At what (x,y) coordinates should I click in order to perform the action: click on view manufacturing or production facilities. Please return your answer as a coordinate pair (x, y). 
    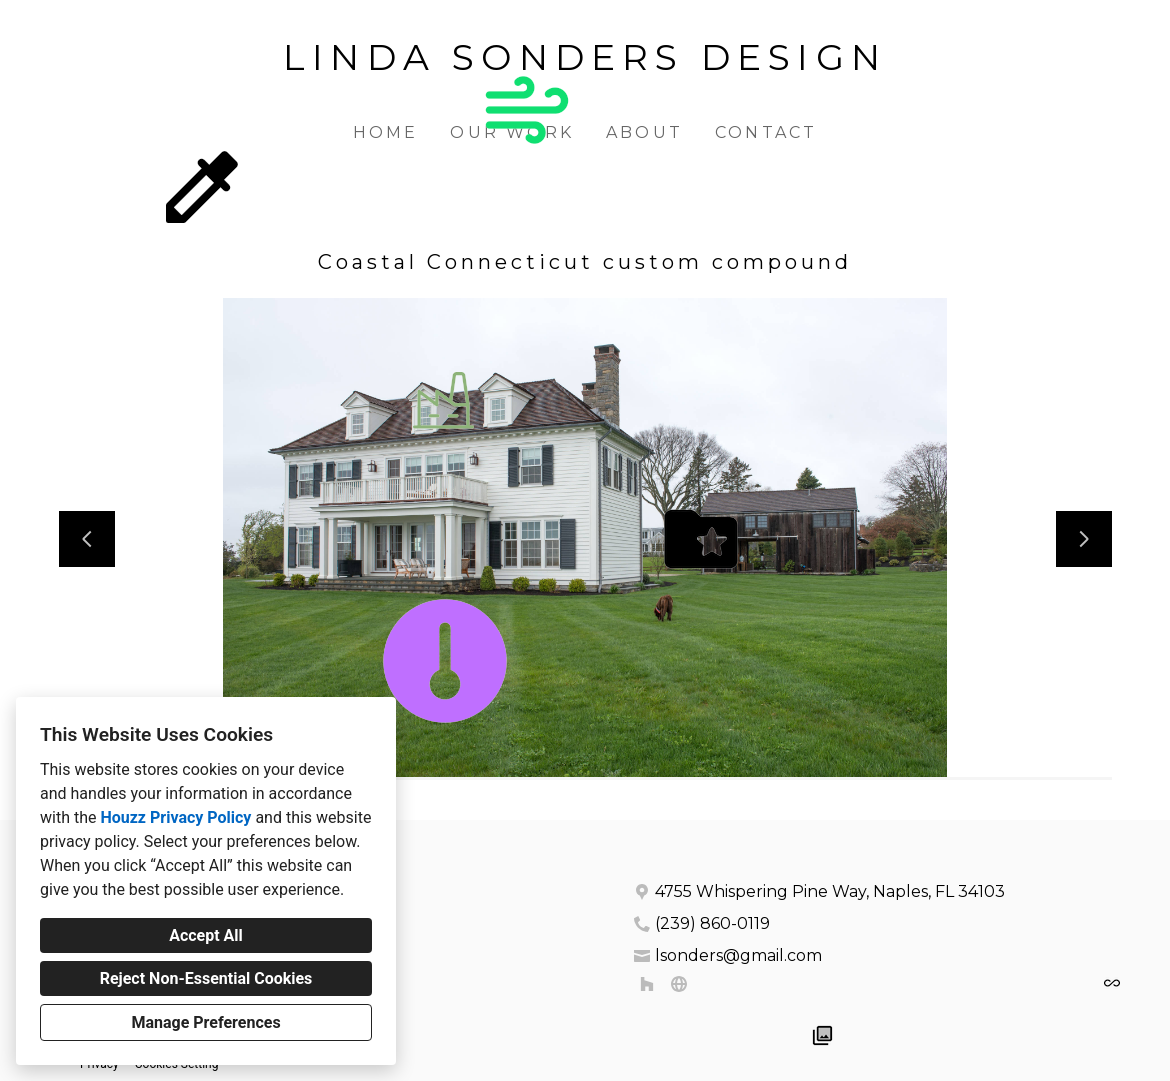
    Looking at the image, I should click on (443, 402).